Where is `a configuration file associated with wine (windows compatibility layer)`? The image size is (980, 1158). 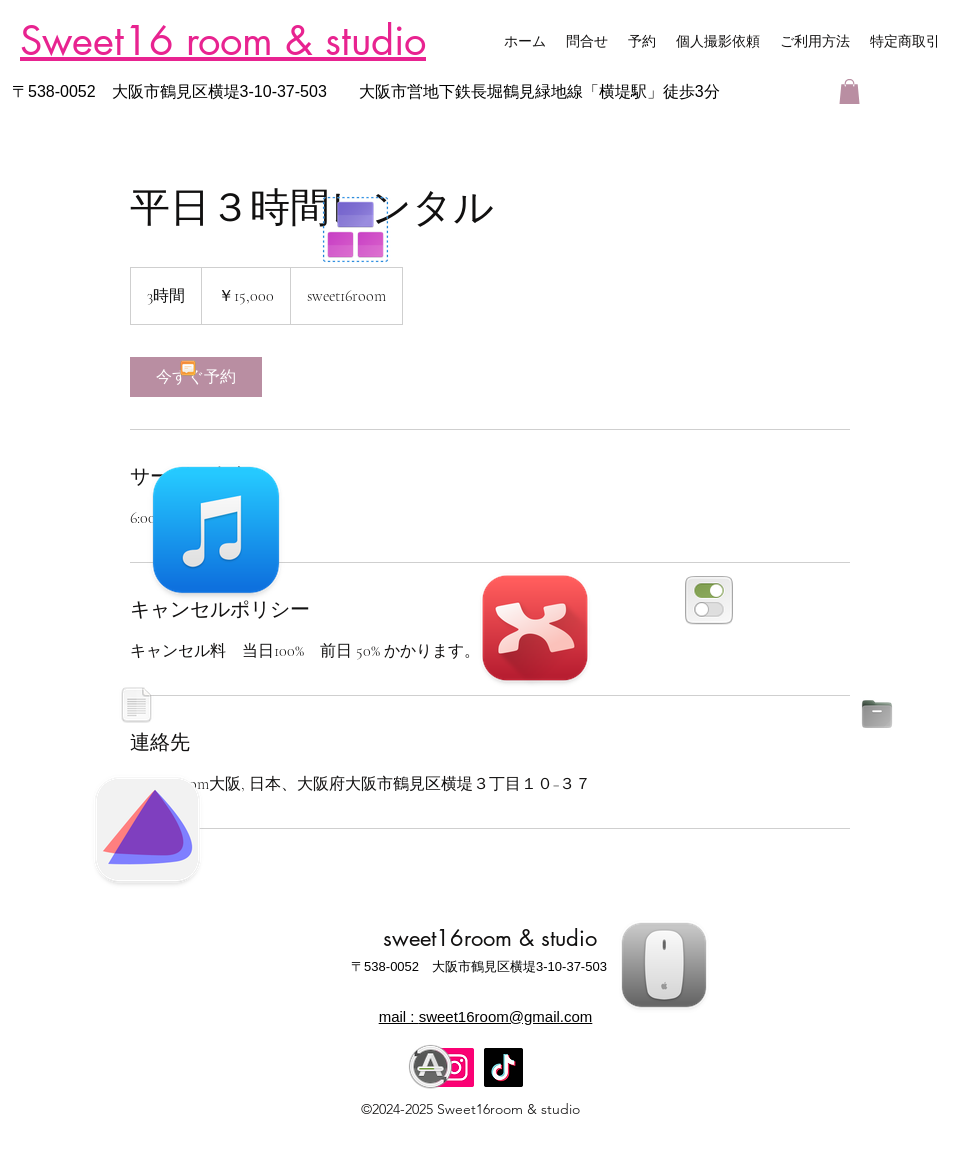 a configuration file associated with wine (windows compatibility layer) is located at coordinates (136, 704).